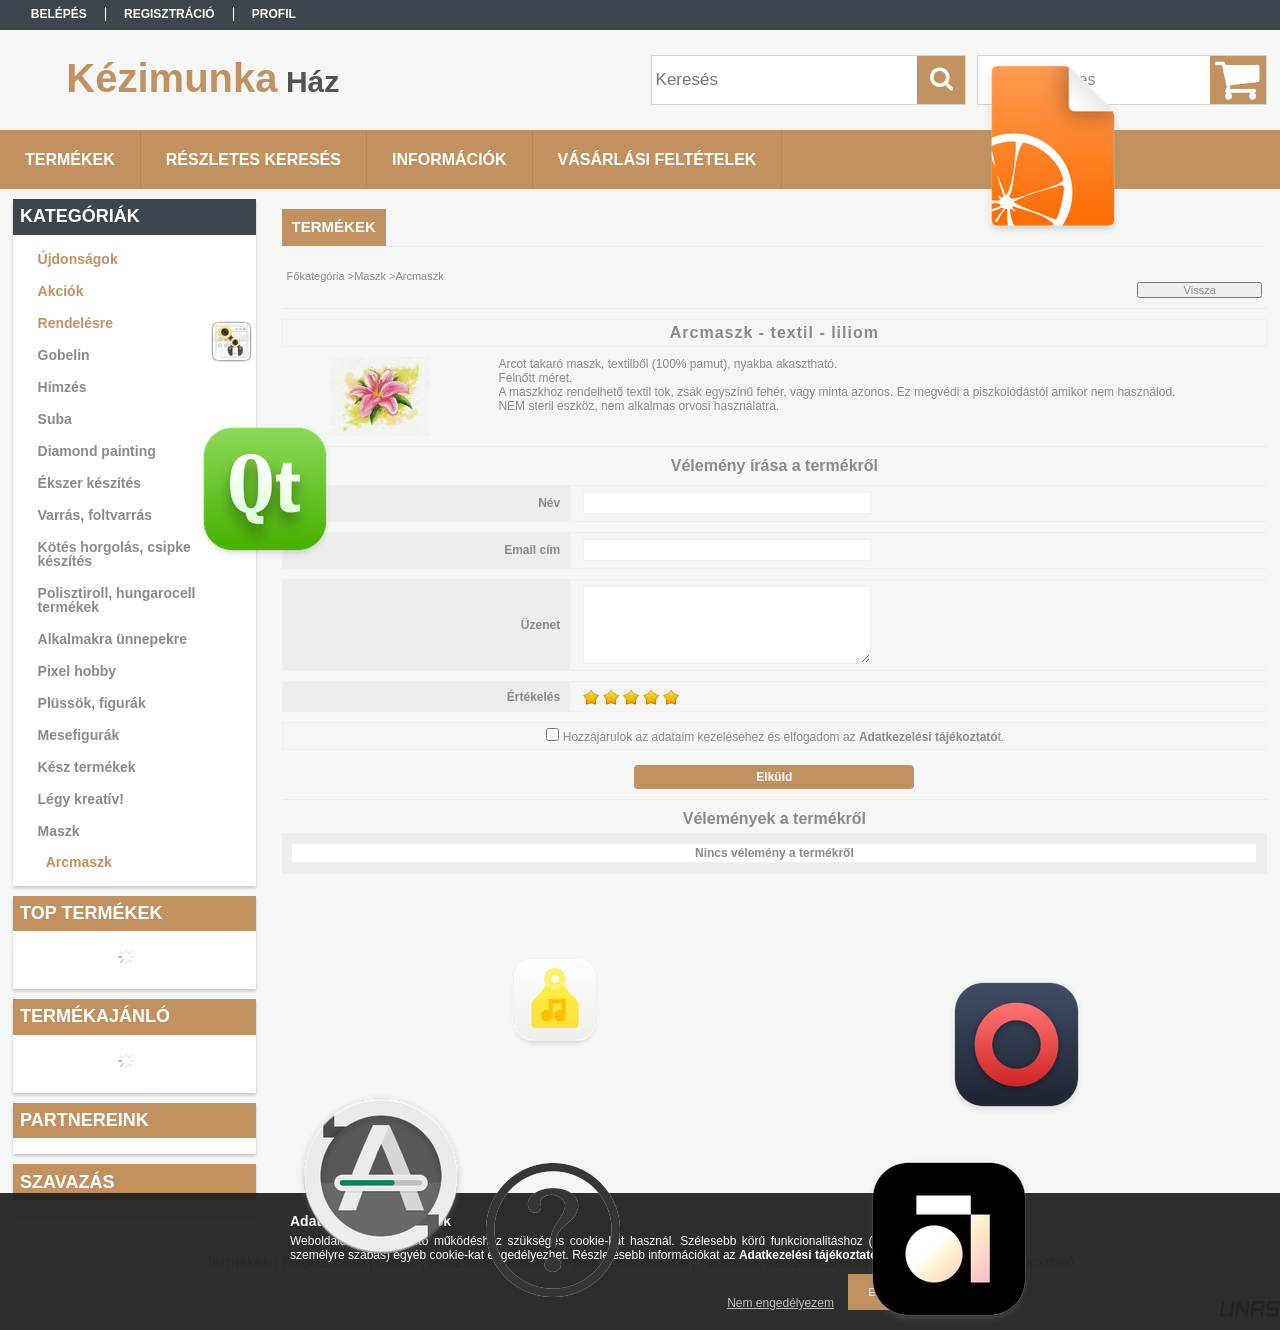  I want to click on a clementine music player file, so click(1053, 149).